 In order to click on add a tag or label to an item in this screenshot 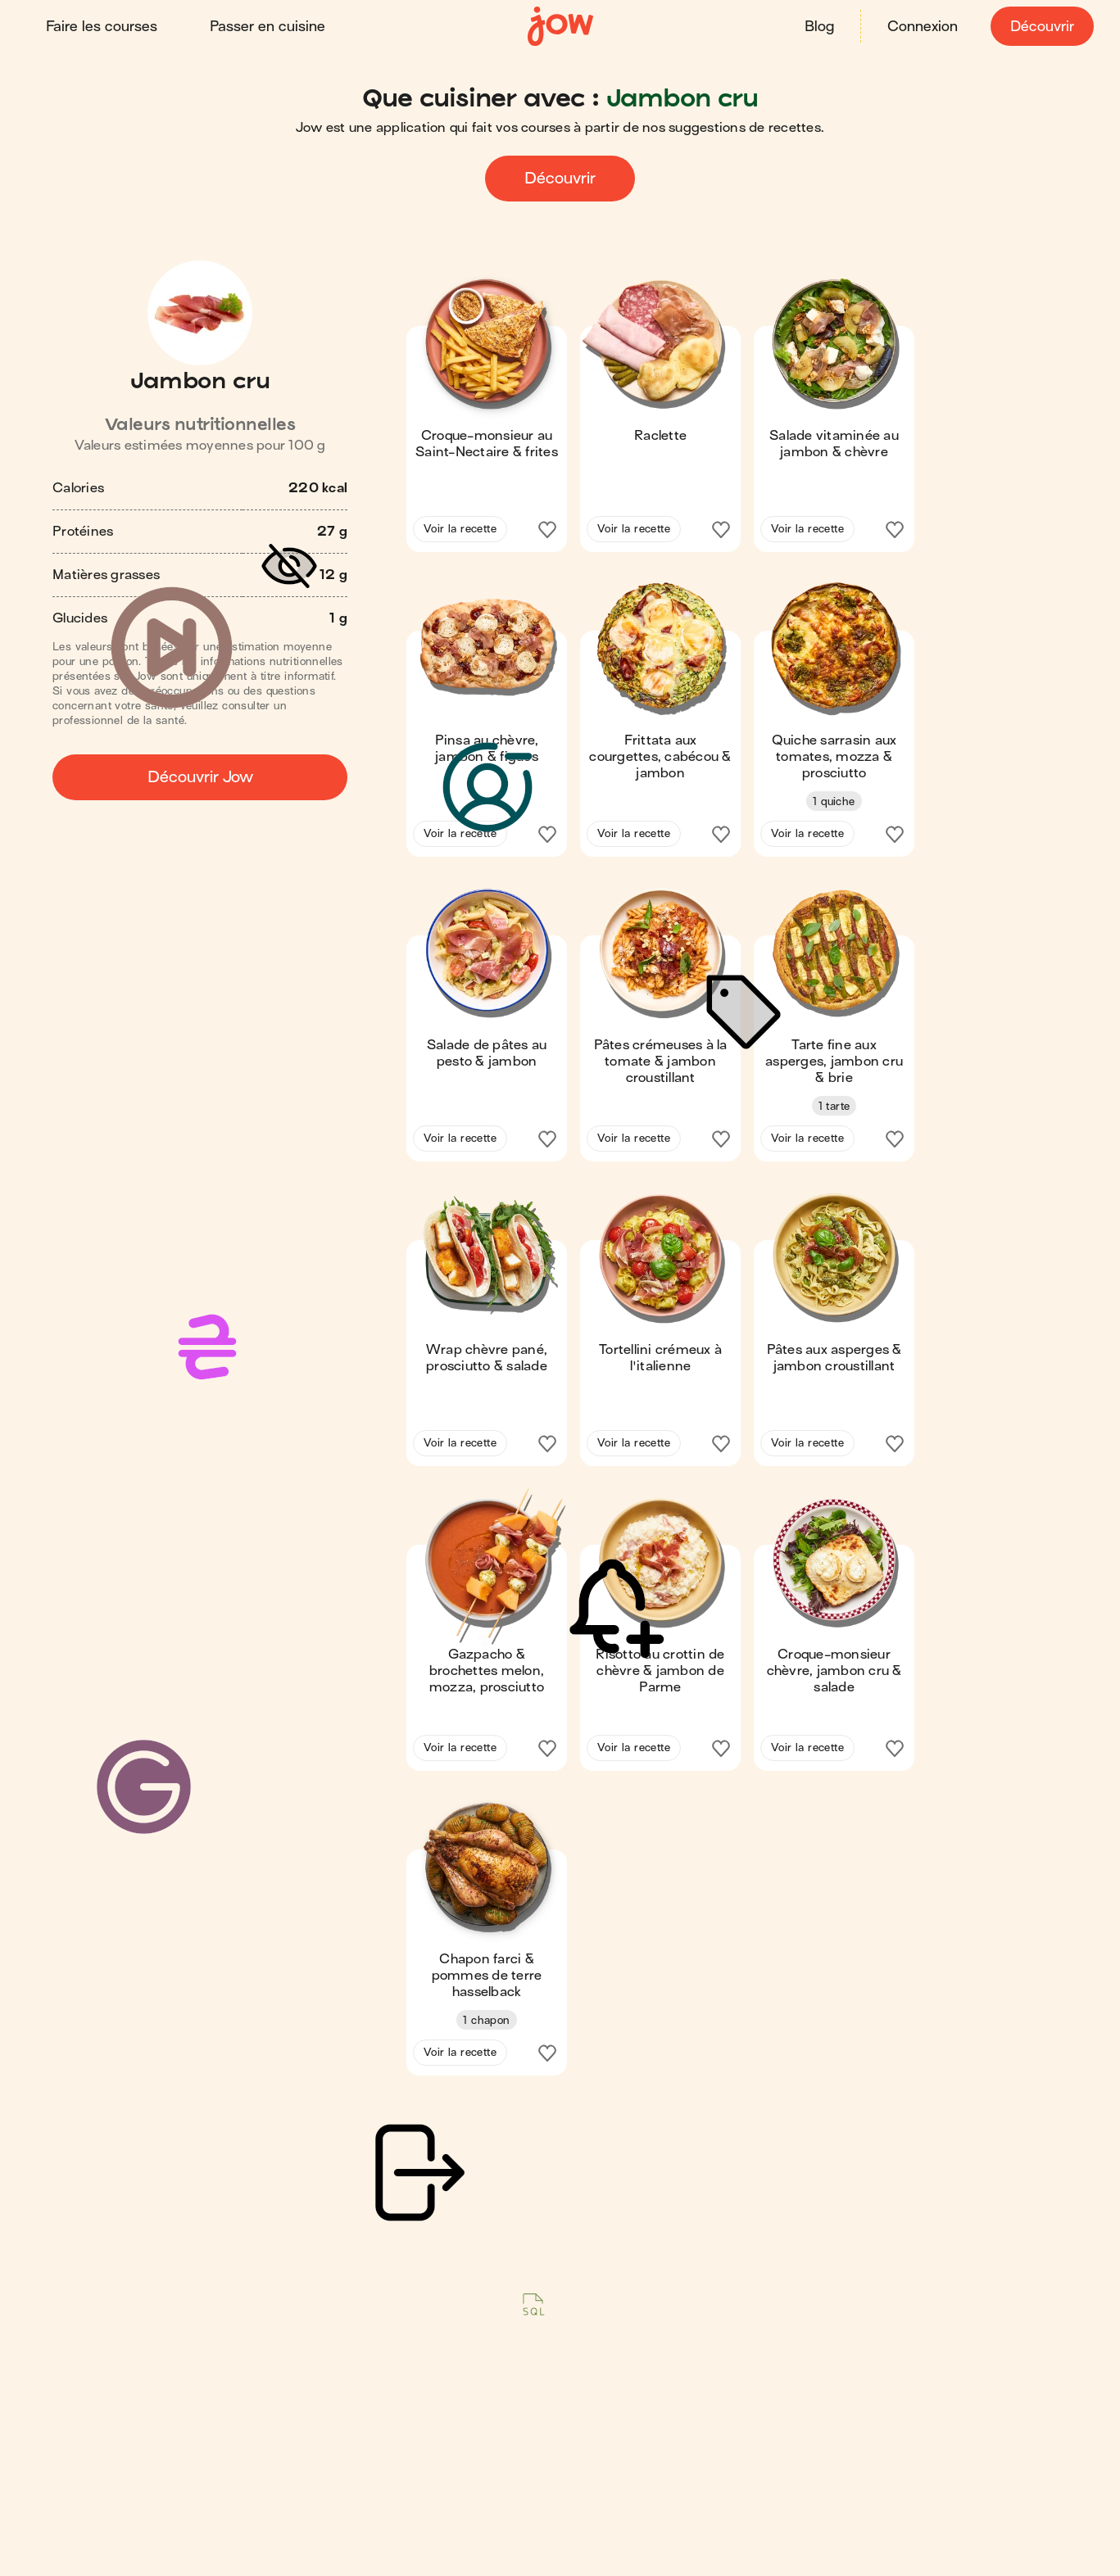, I will do `click(739, 1007)`.